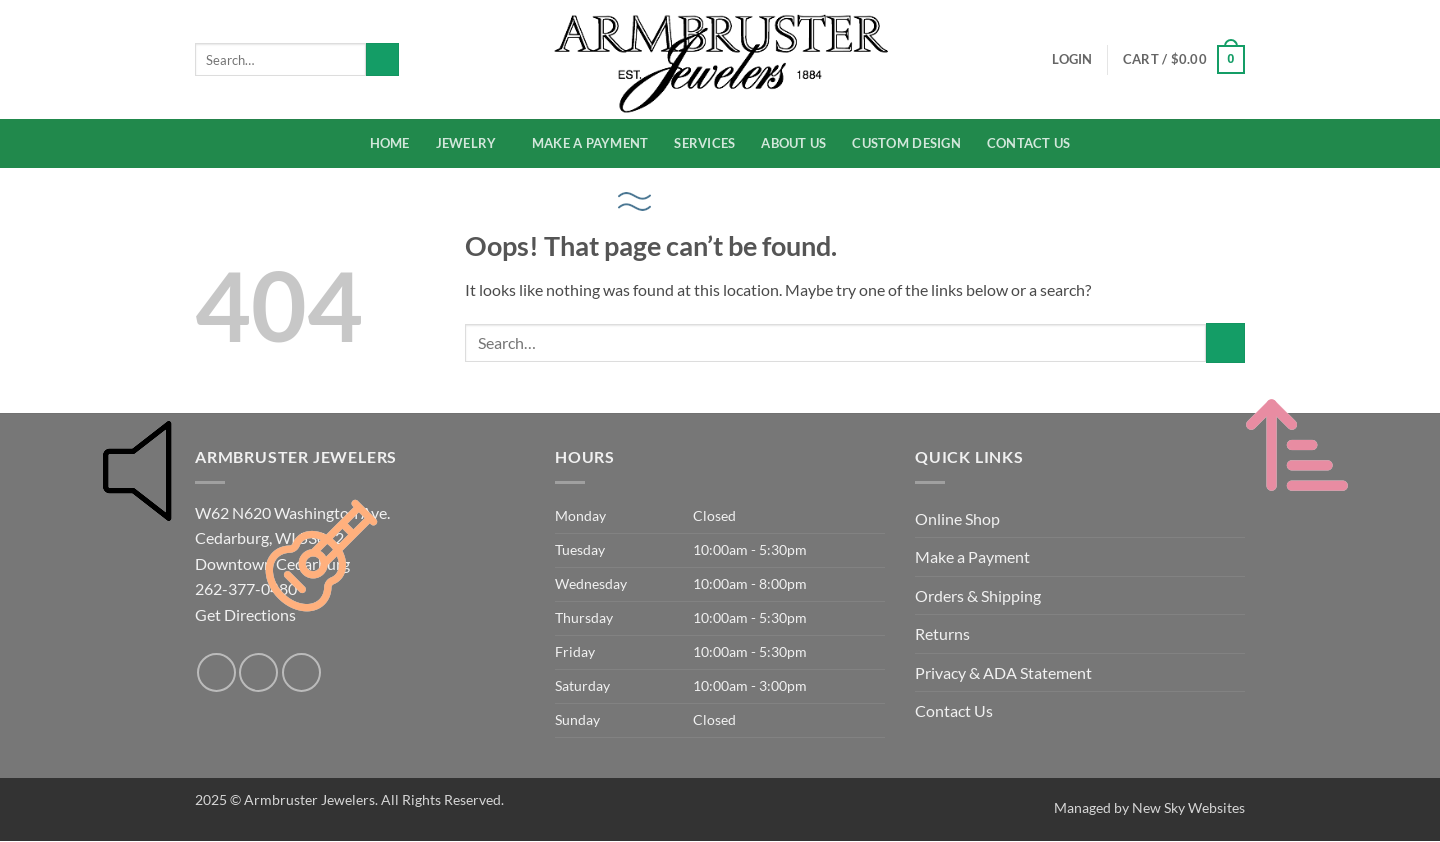  I want to click on speaker with no audio output, so click(153, 471).